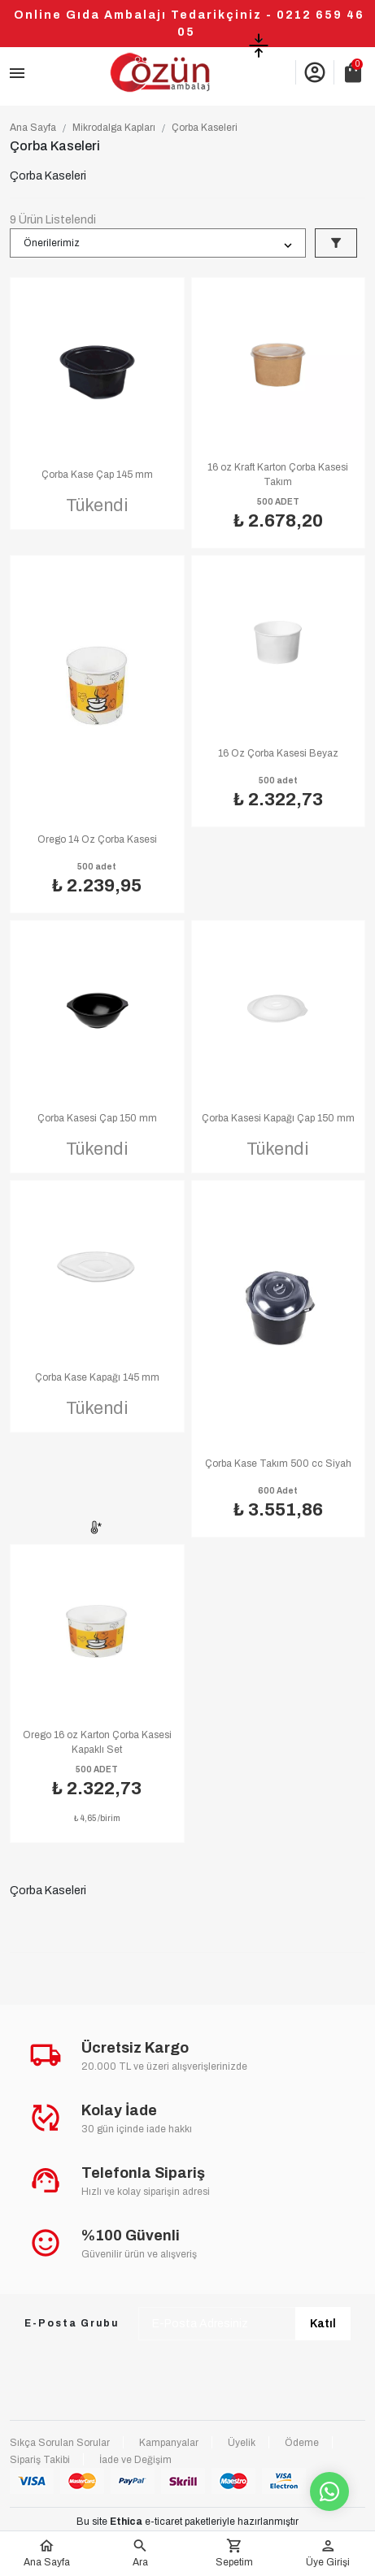 The height and width of the screenshot is (2576, 375). I want to click on indicates low temperature or cold conditions, so click(94, 1527).